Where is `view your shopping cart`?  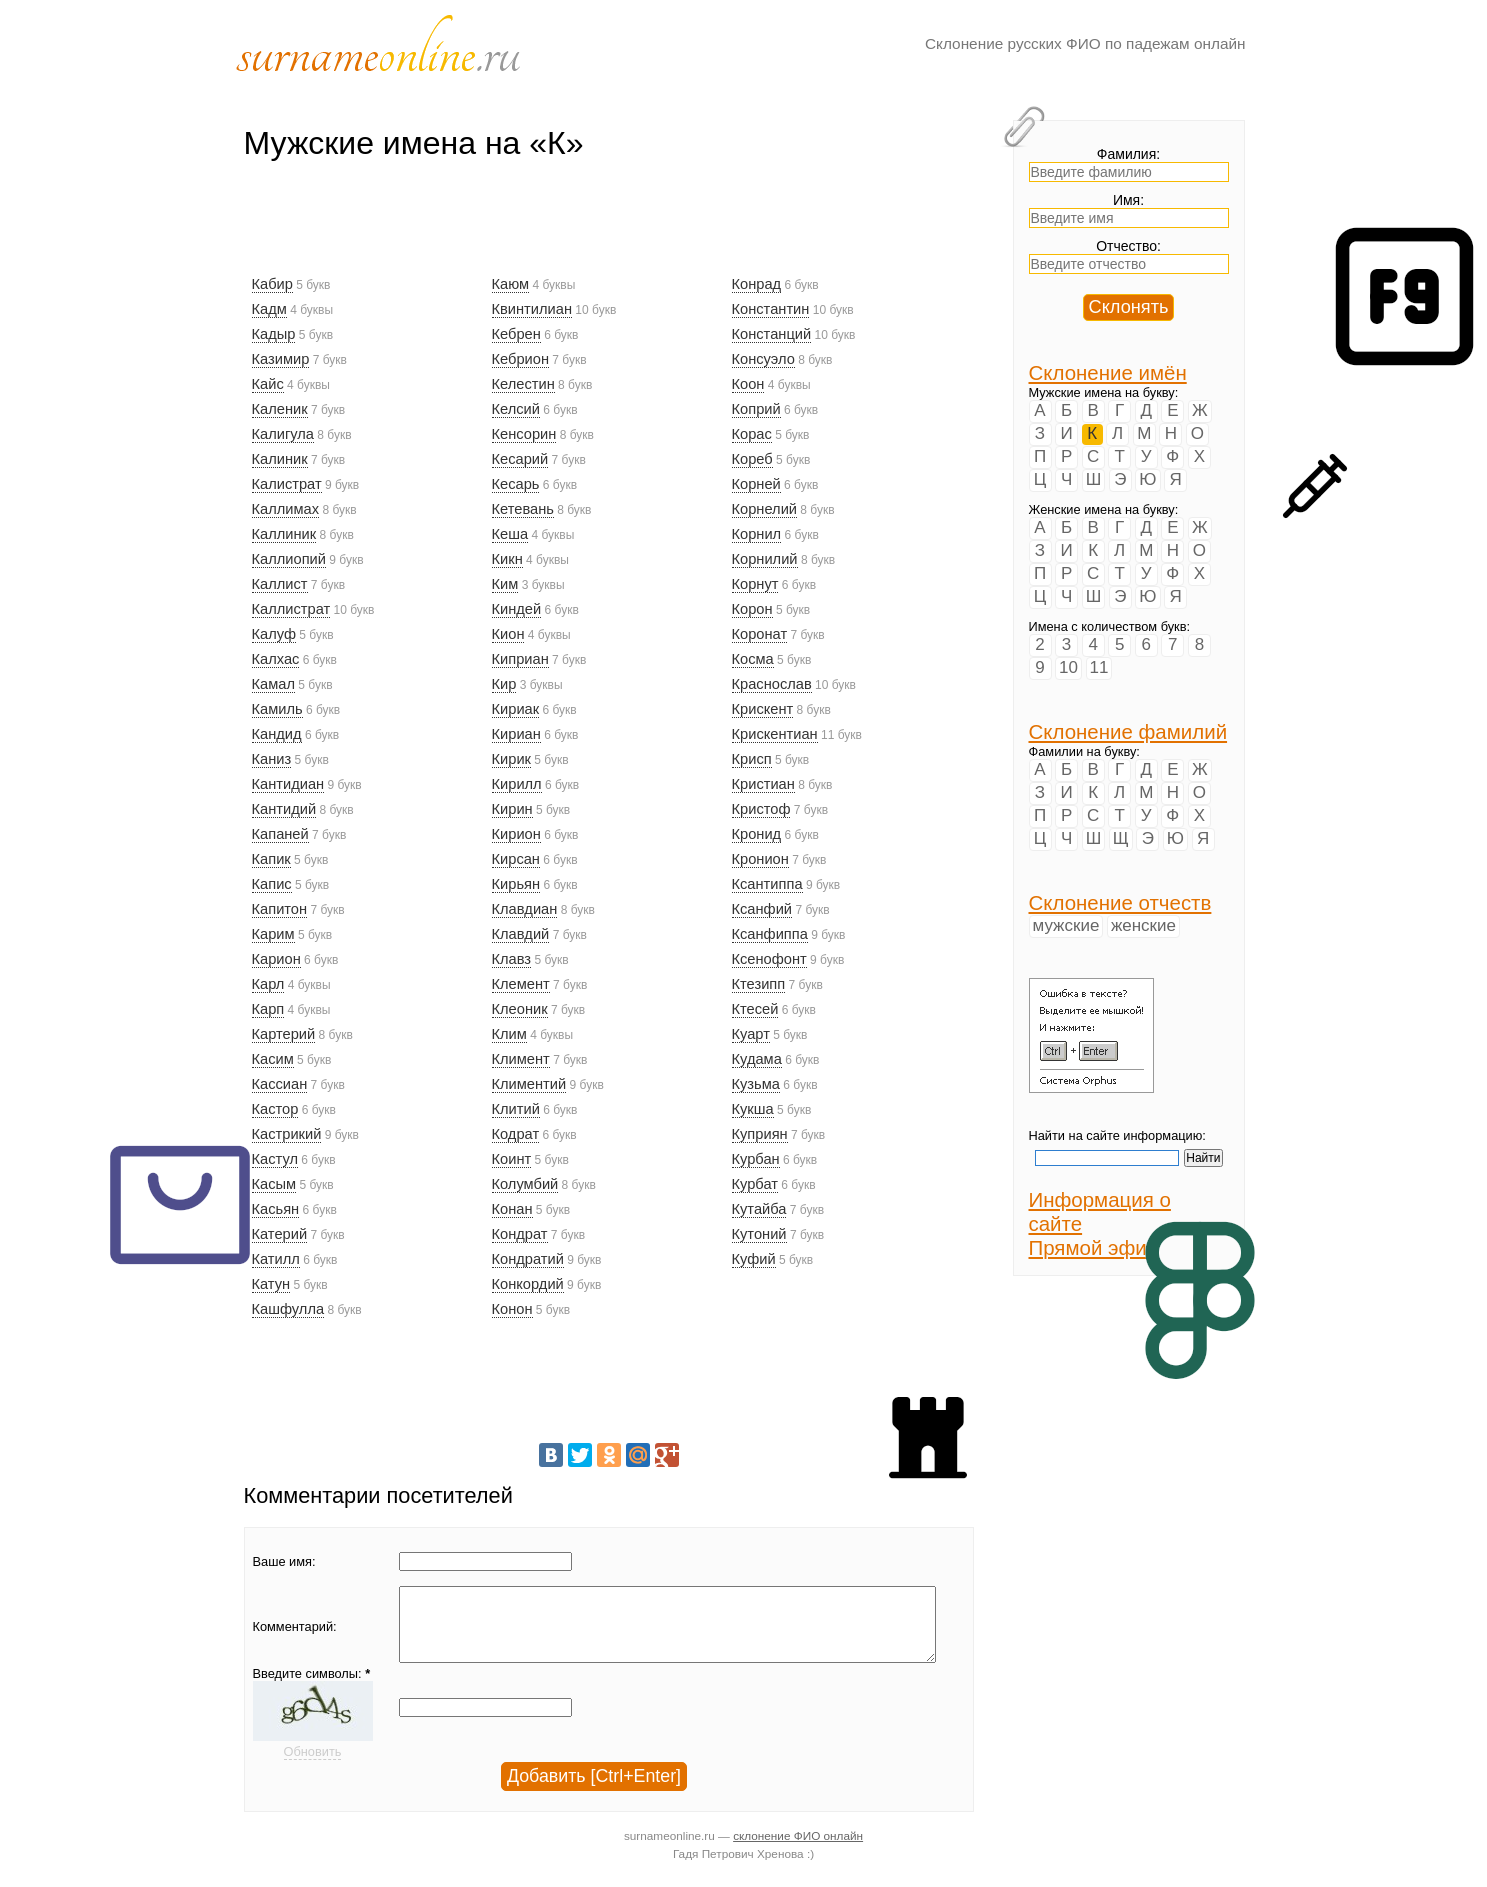
view your shopping cart is located at coordinates (180, 1205).